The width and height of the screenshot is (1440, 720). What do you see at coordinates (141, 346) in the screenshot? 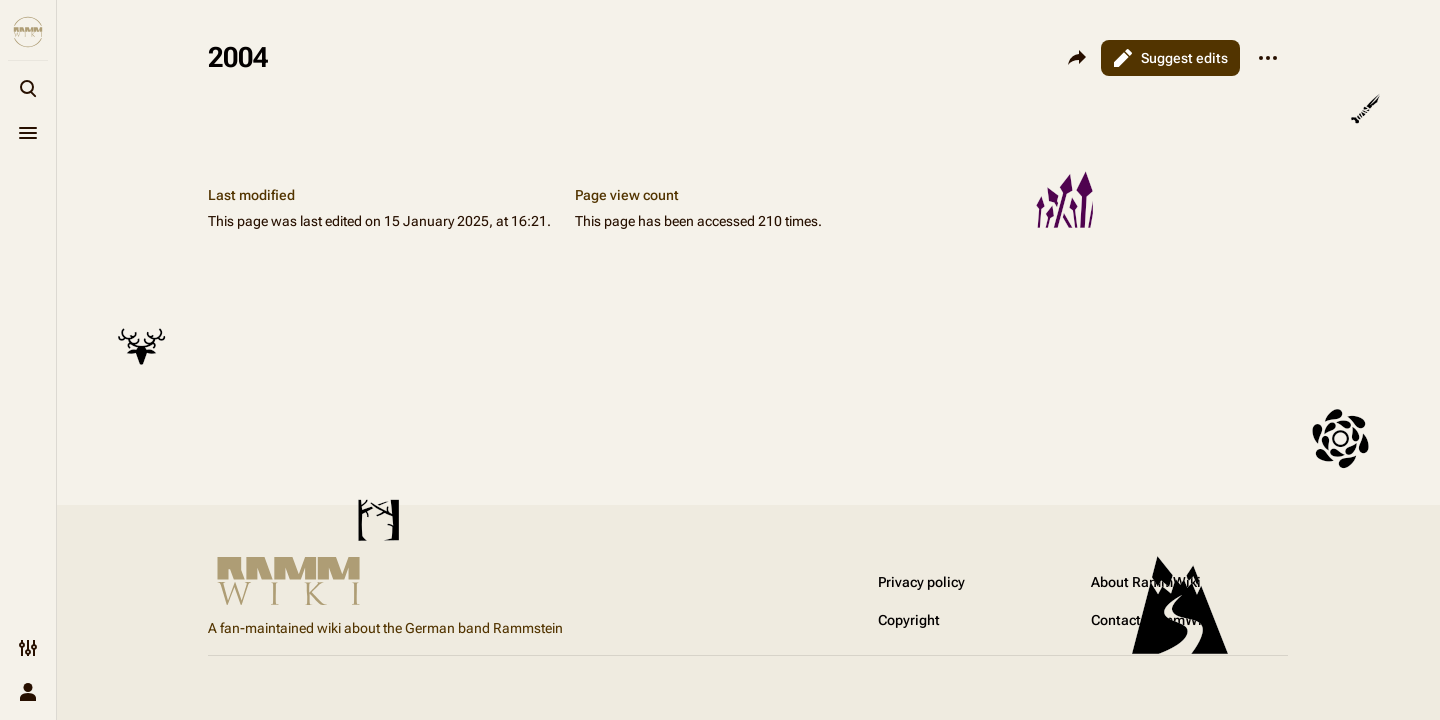
I see `wildlife or nature category indicator` at bounding box center [141, 346].